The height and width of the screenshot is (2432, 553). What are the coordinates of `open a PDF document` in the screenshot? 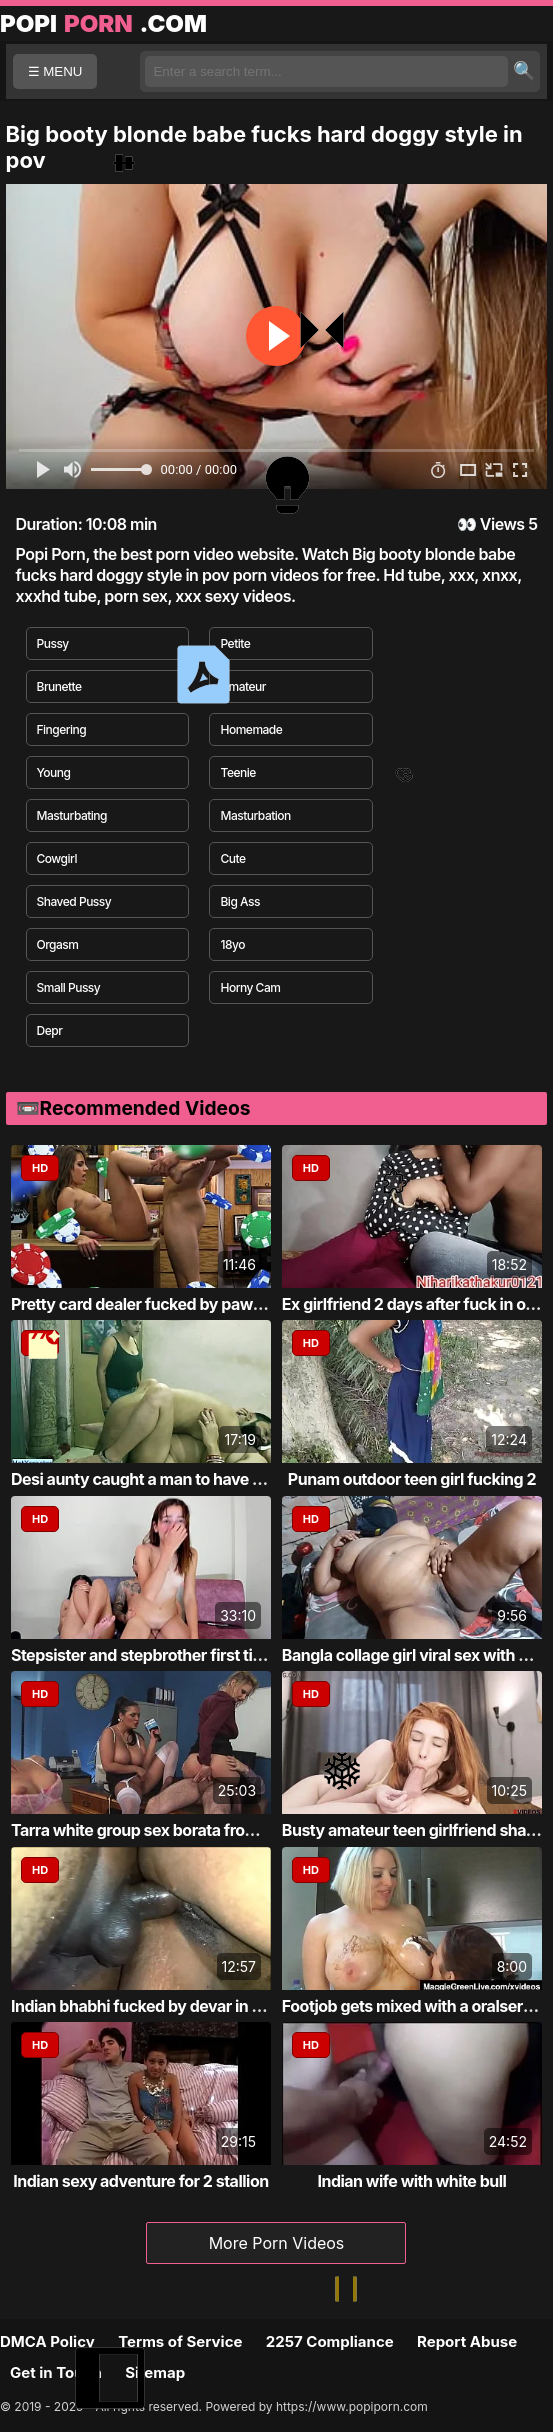 It's located at (203, 674).